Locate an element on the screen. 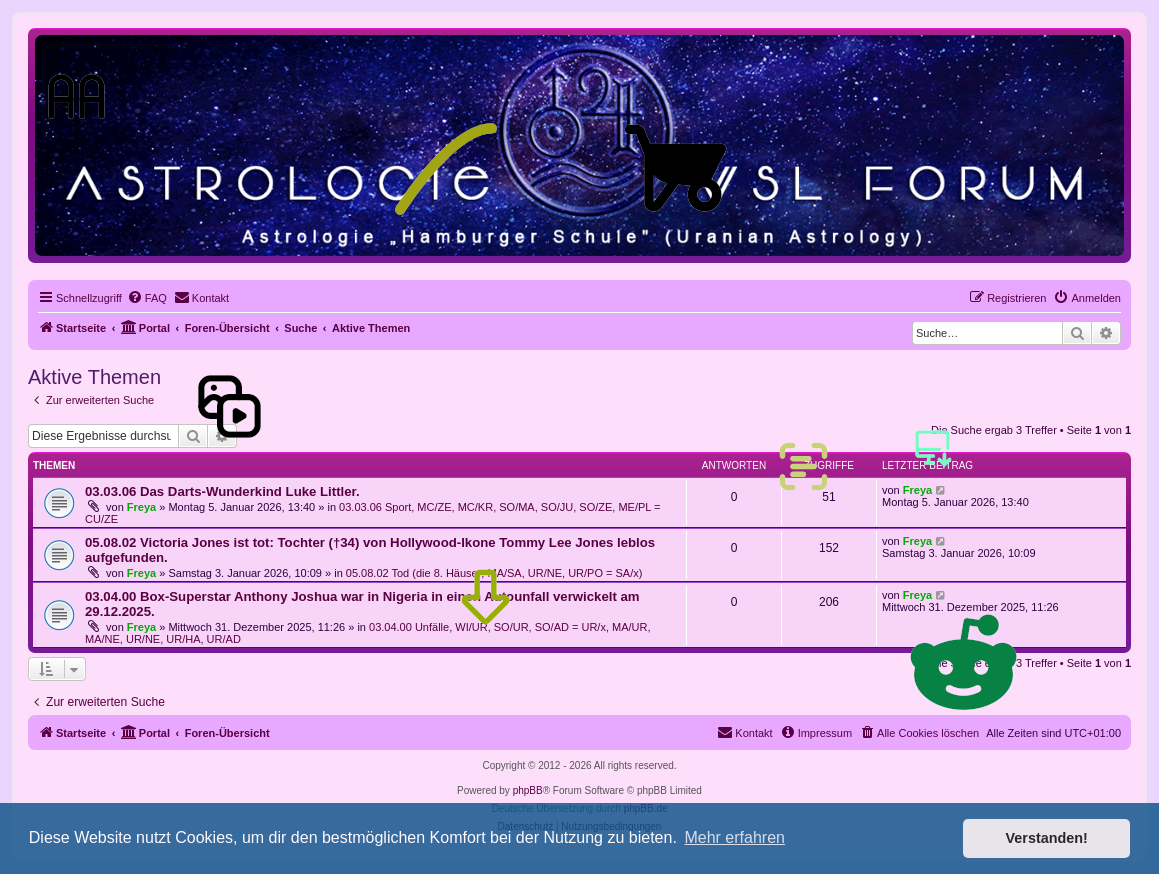 The image size is (1159, 874). apply ease-out animation timing is located at coordinates (446, 169).